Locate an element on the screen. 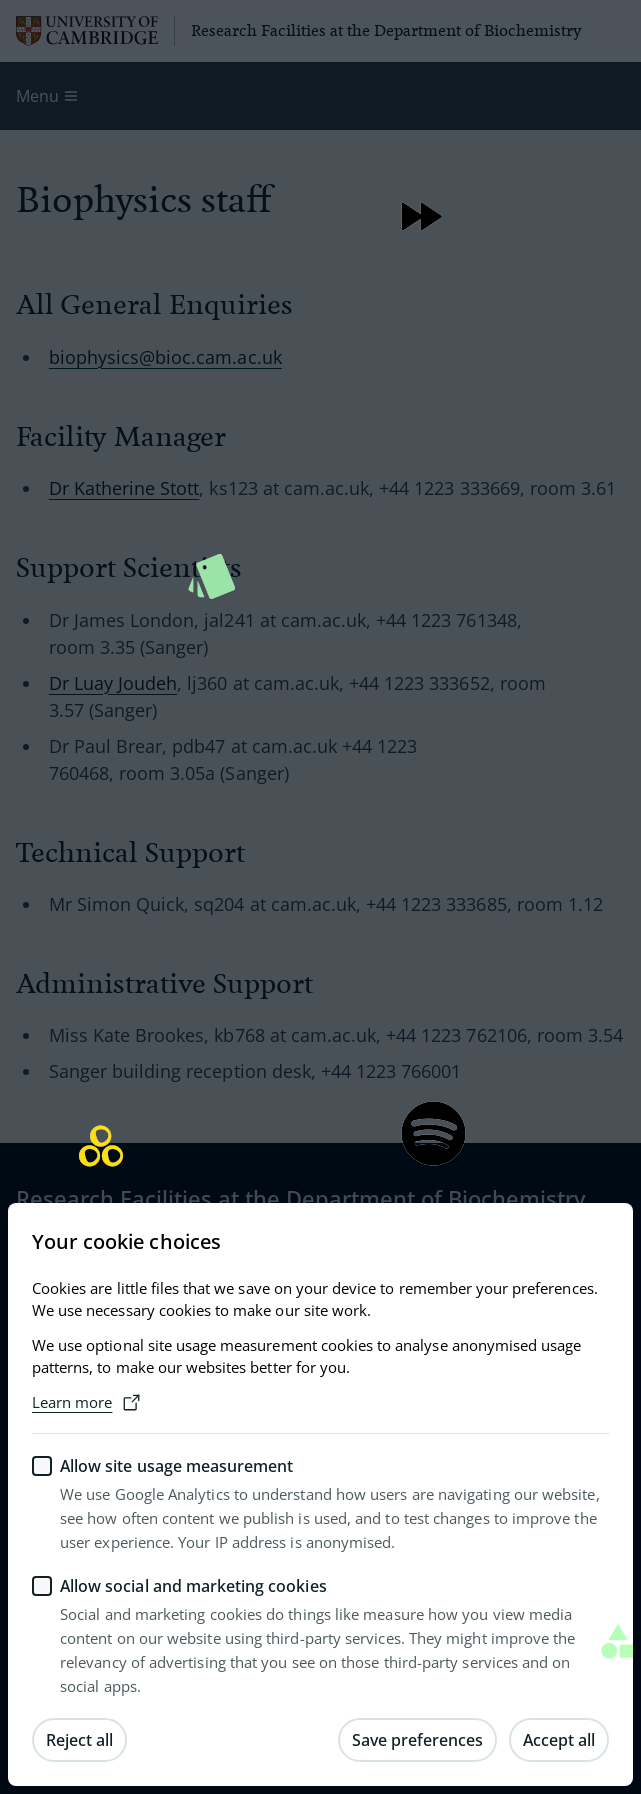 Image resolution: width=641 pixels, height=1794 pixels. fast forward media playback is located at coordinates (420, 216).